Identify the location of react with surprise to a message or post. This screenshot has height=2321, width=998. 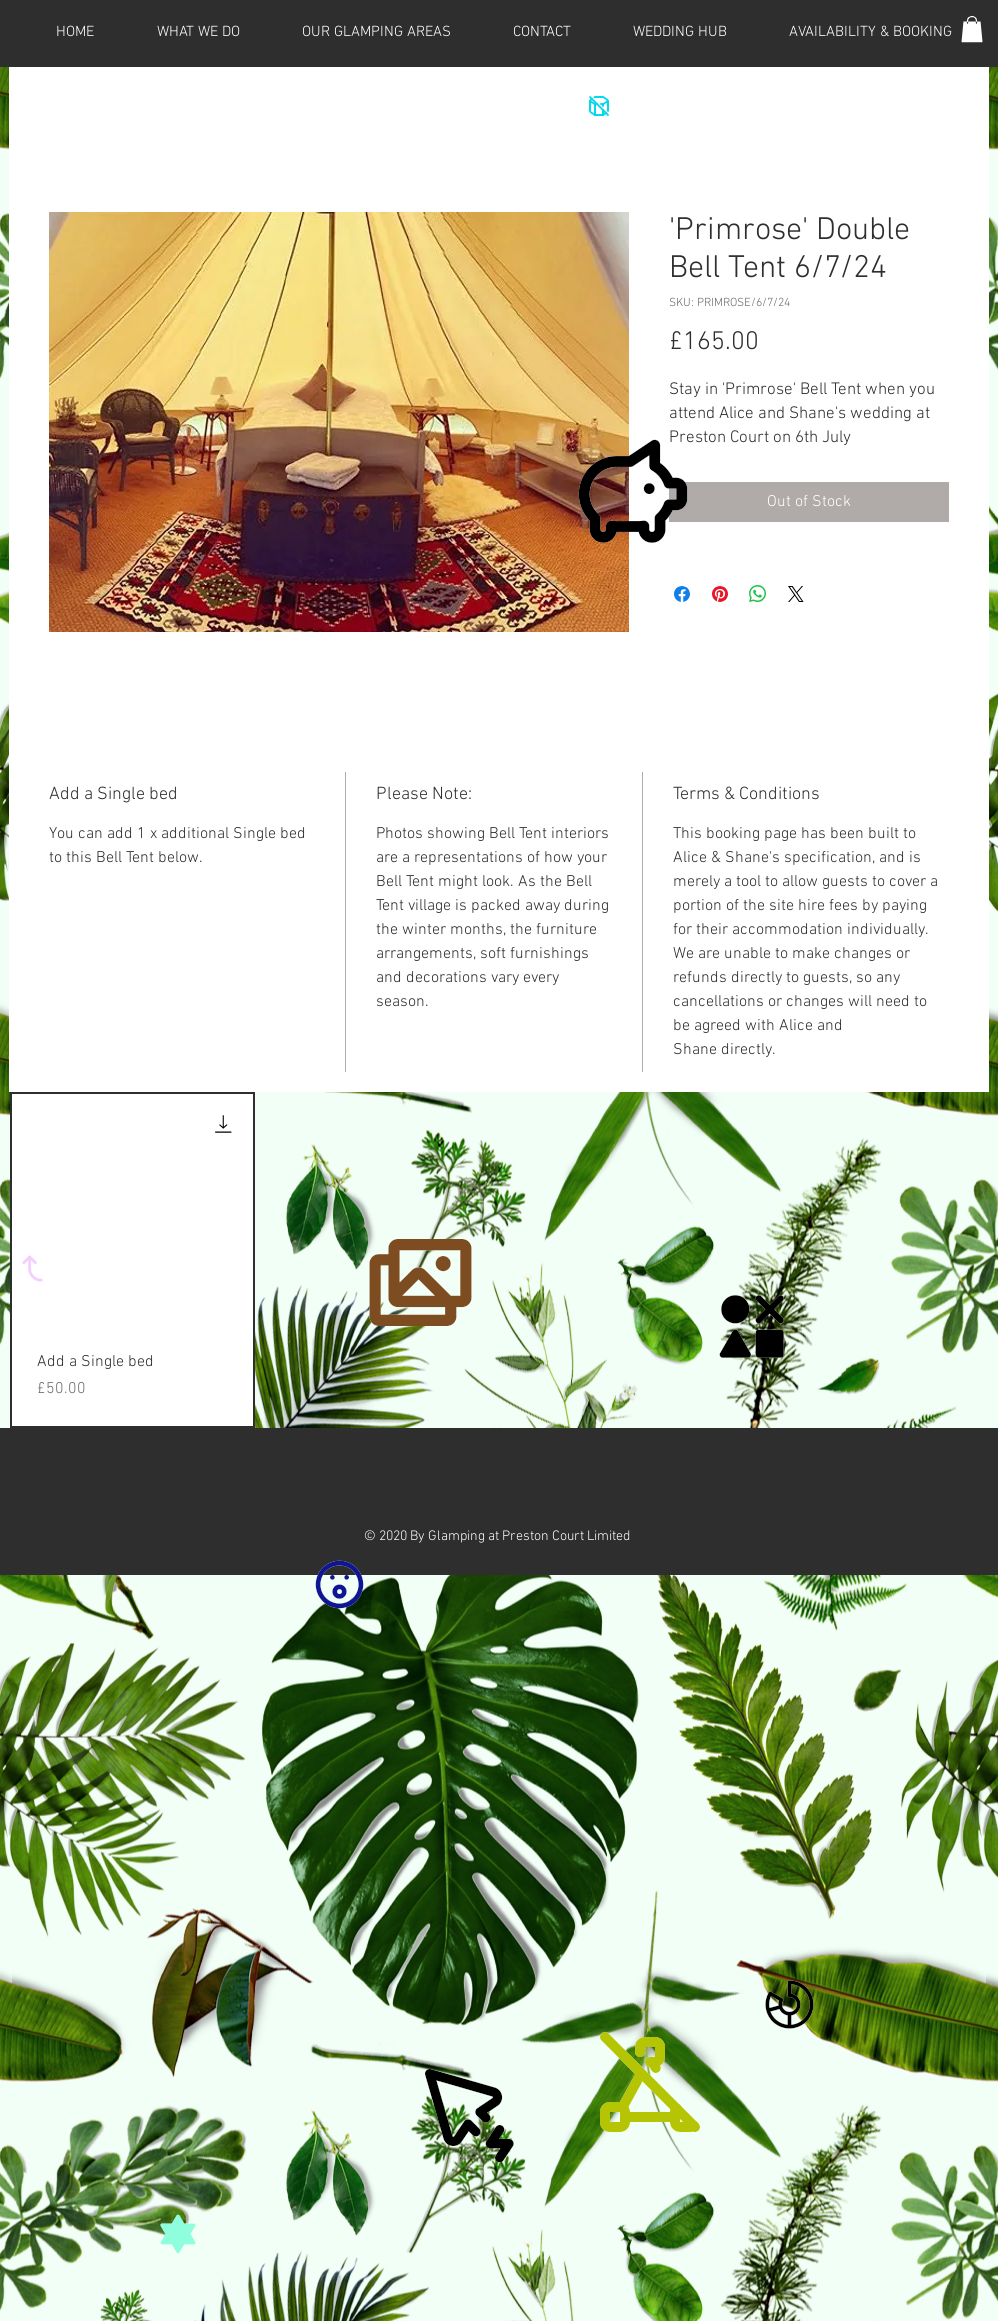
(339, 1584).